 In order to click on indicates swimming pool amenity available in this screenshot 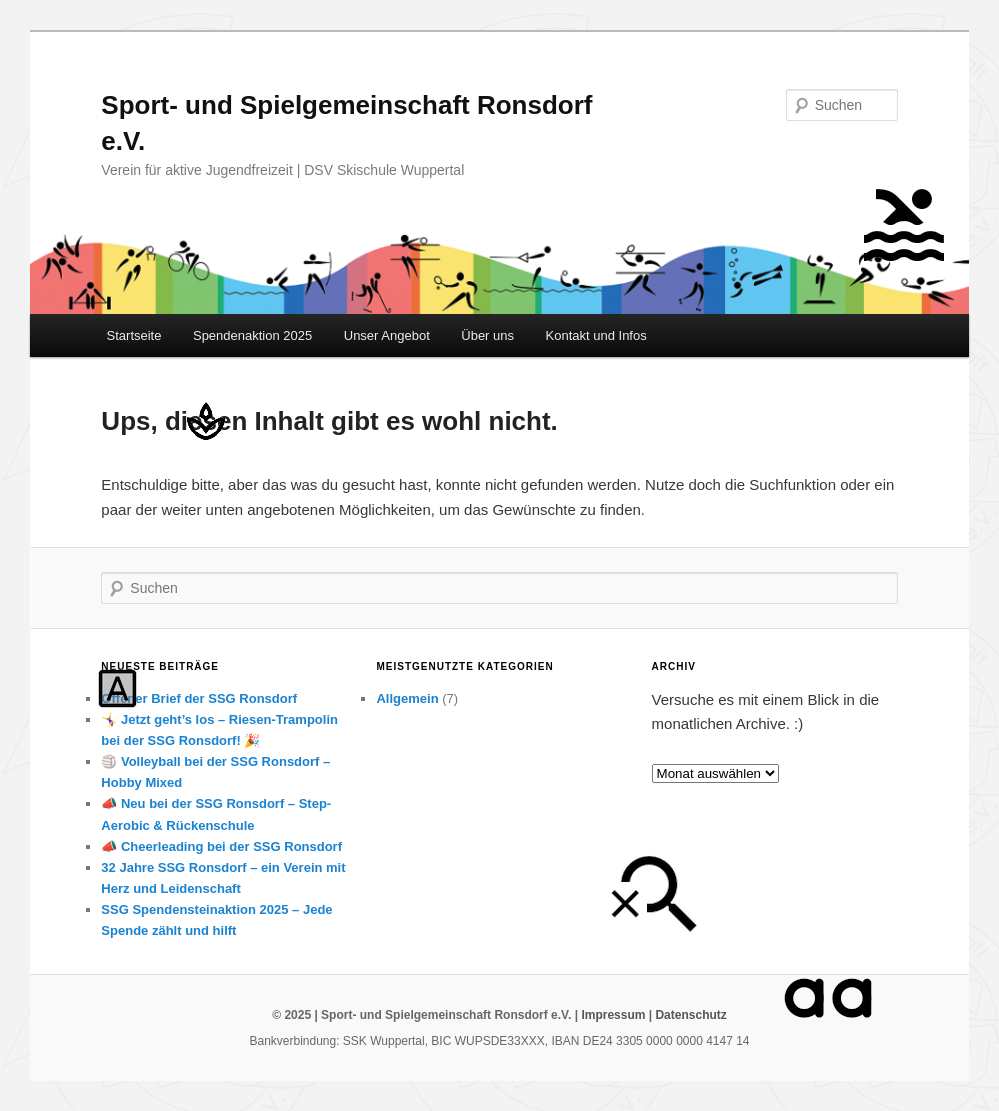, I will do `click(904, 225)`.